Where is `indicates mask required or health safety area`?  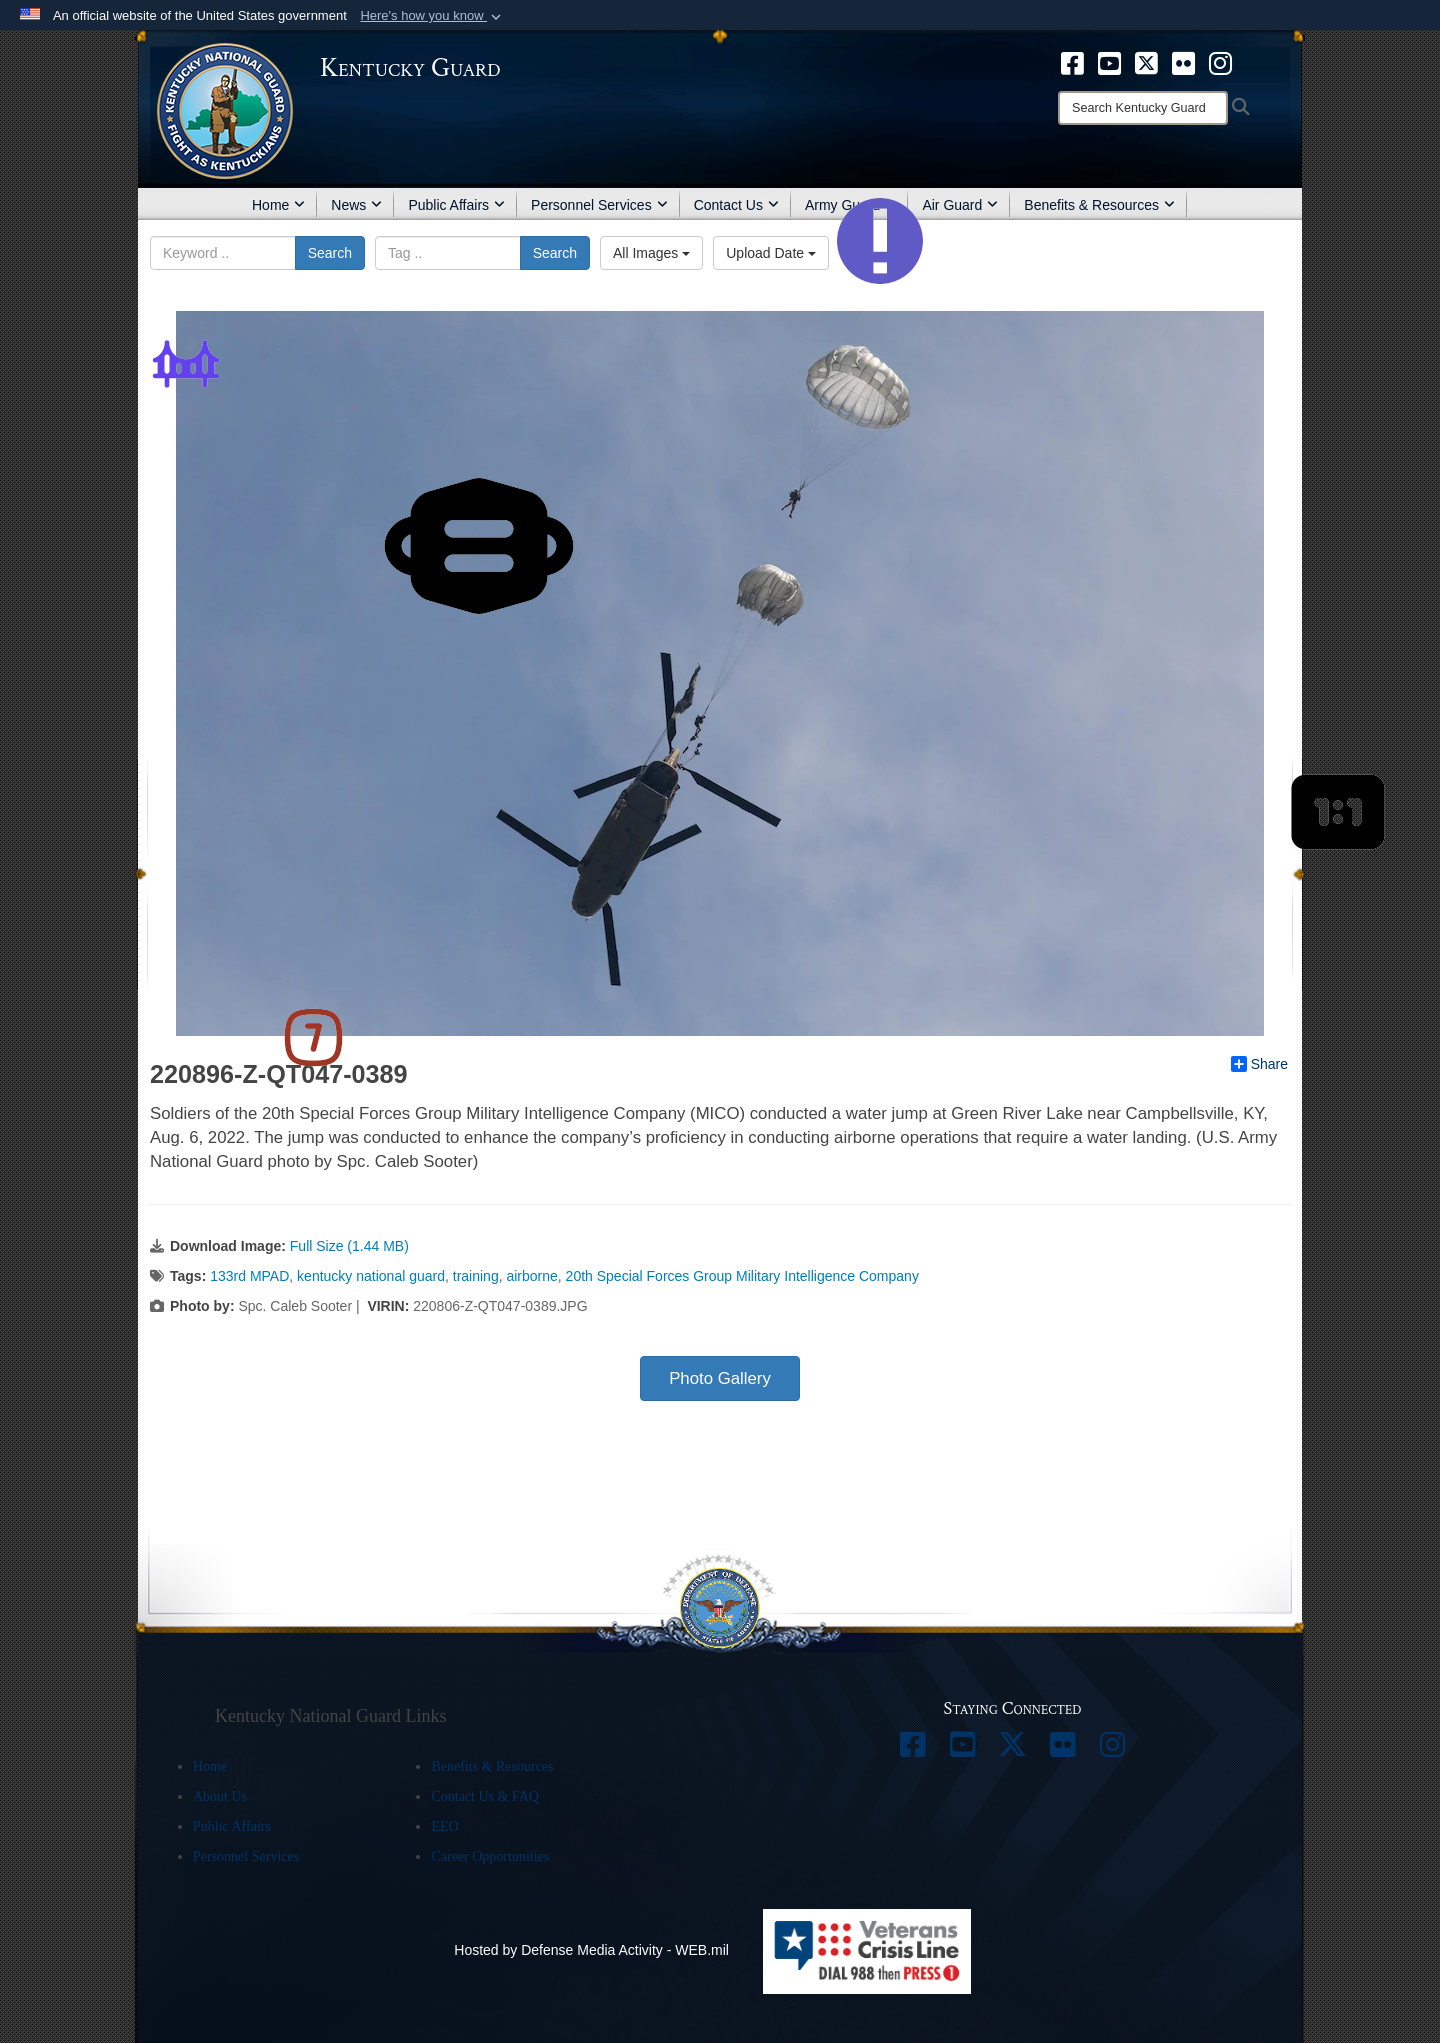 indicates mask required or health safety area is located at coordinates (479, 546).